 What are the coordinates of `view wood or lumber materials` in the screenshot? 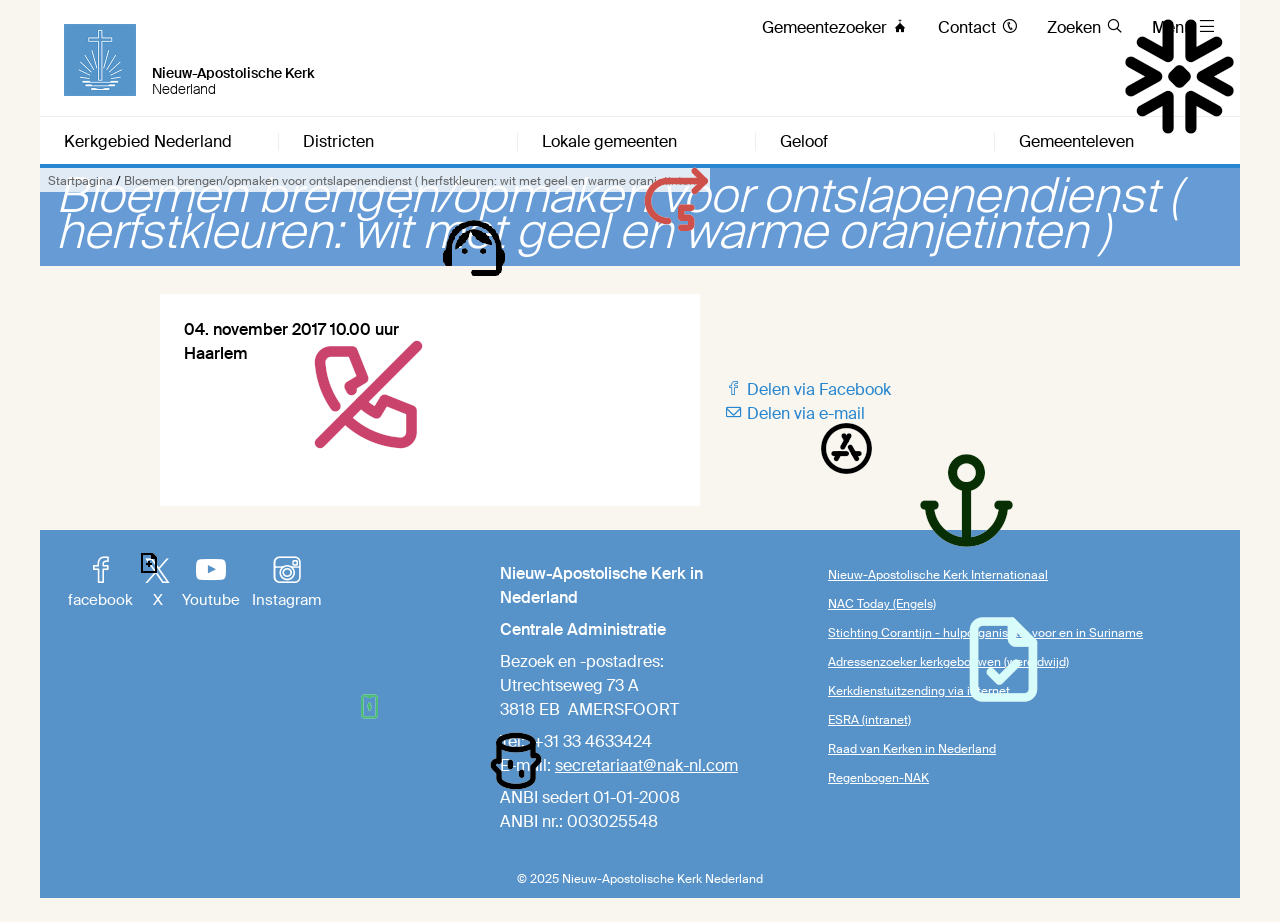 It's located at (516, 761).